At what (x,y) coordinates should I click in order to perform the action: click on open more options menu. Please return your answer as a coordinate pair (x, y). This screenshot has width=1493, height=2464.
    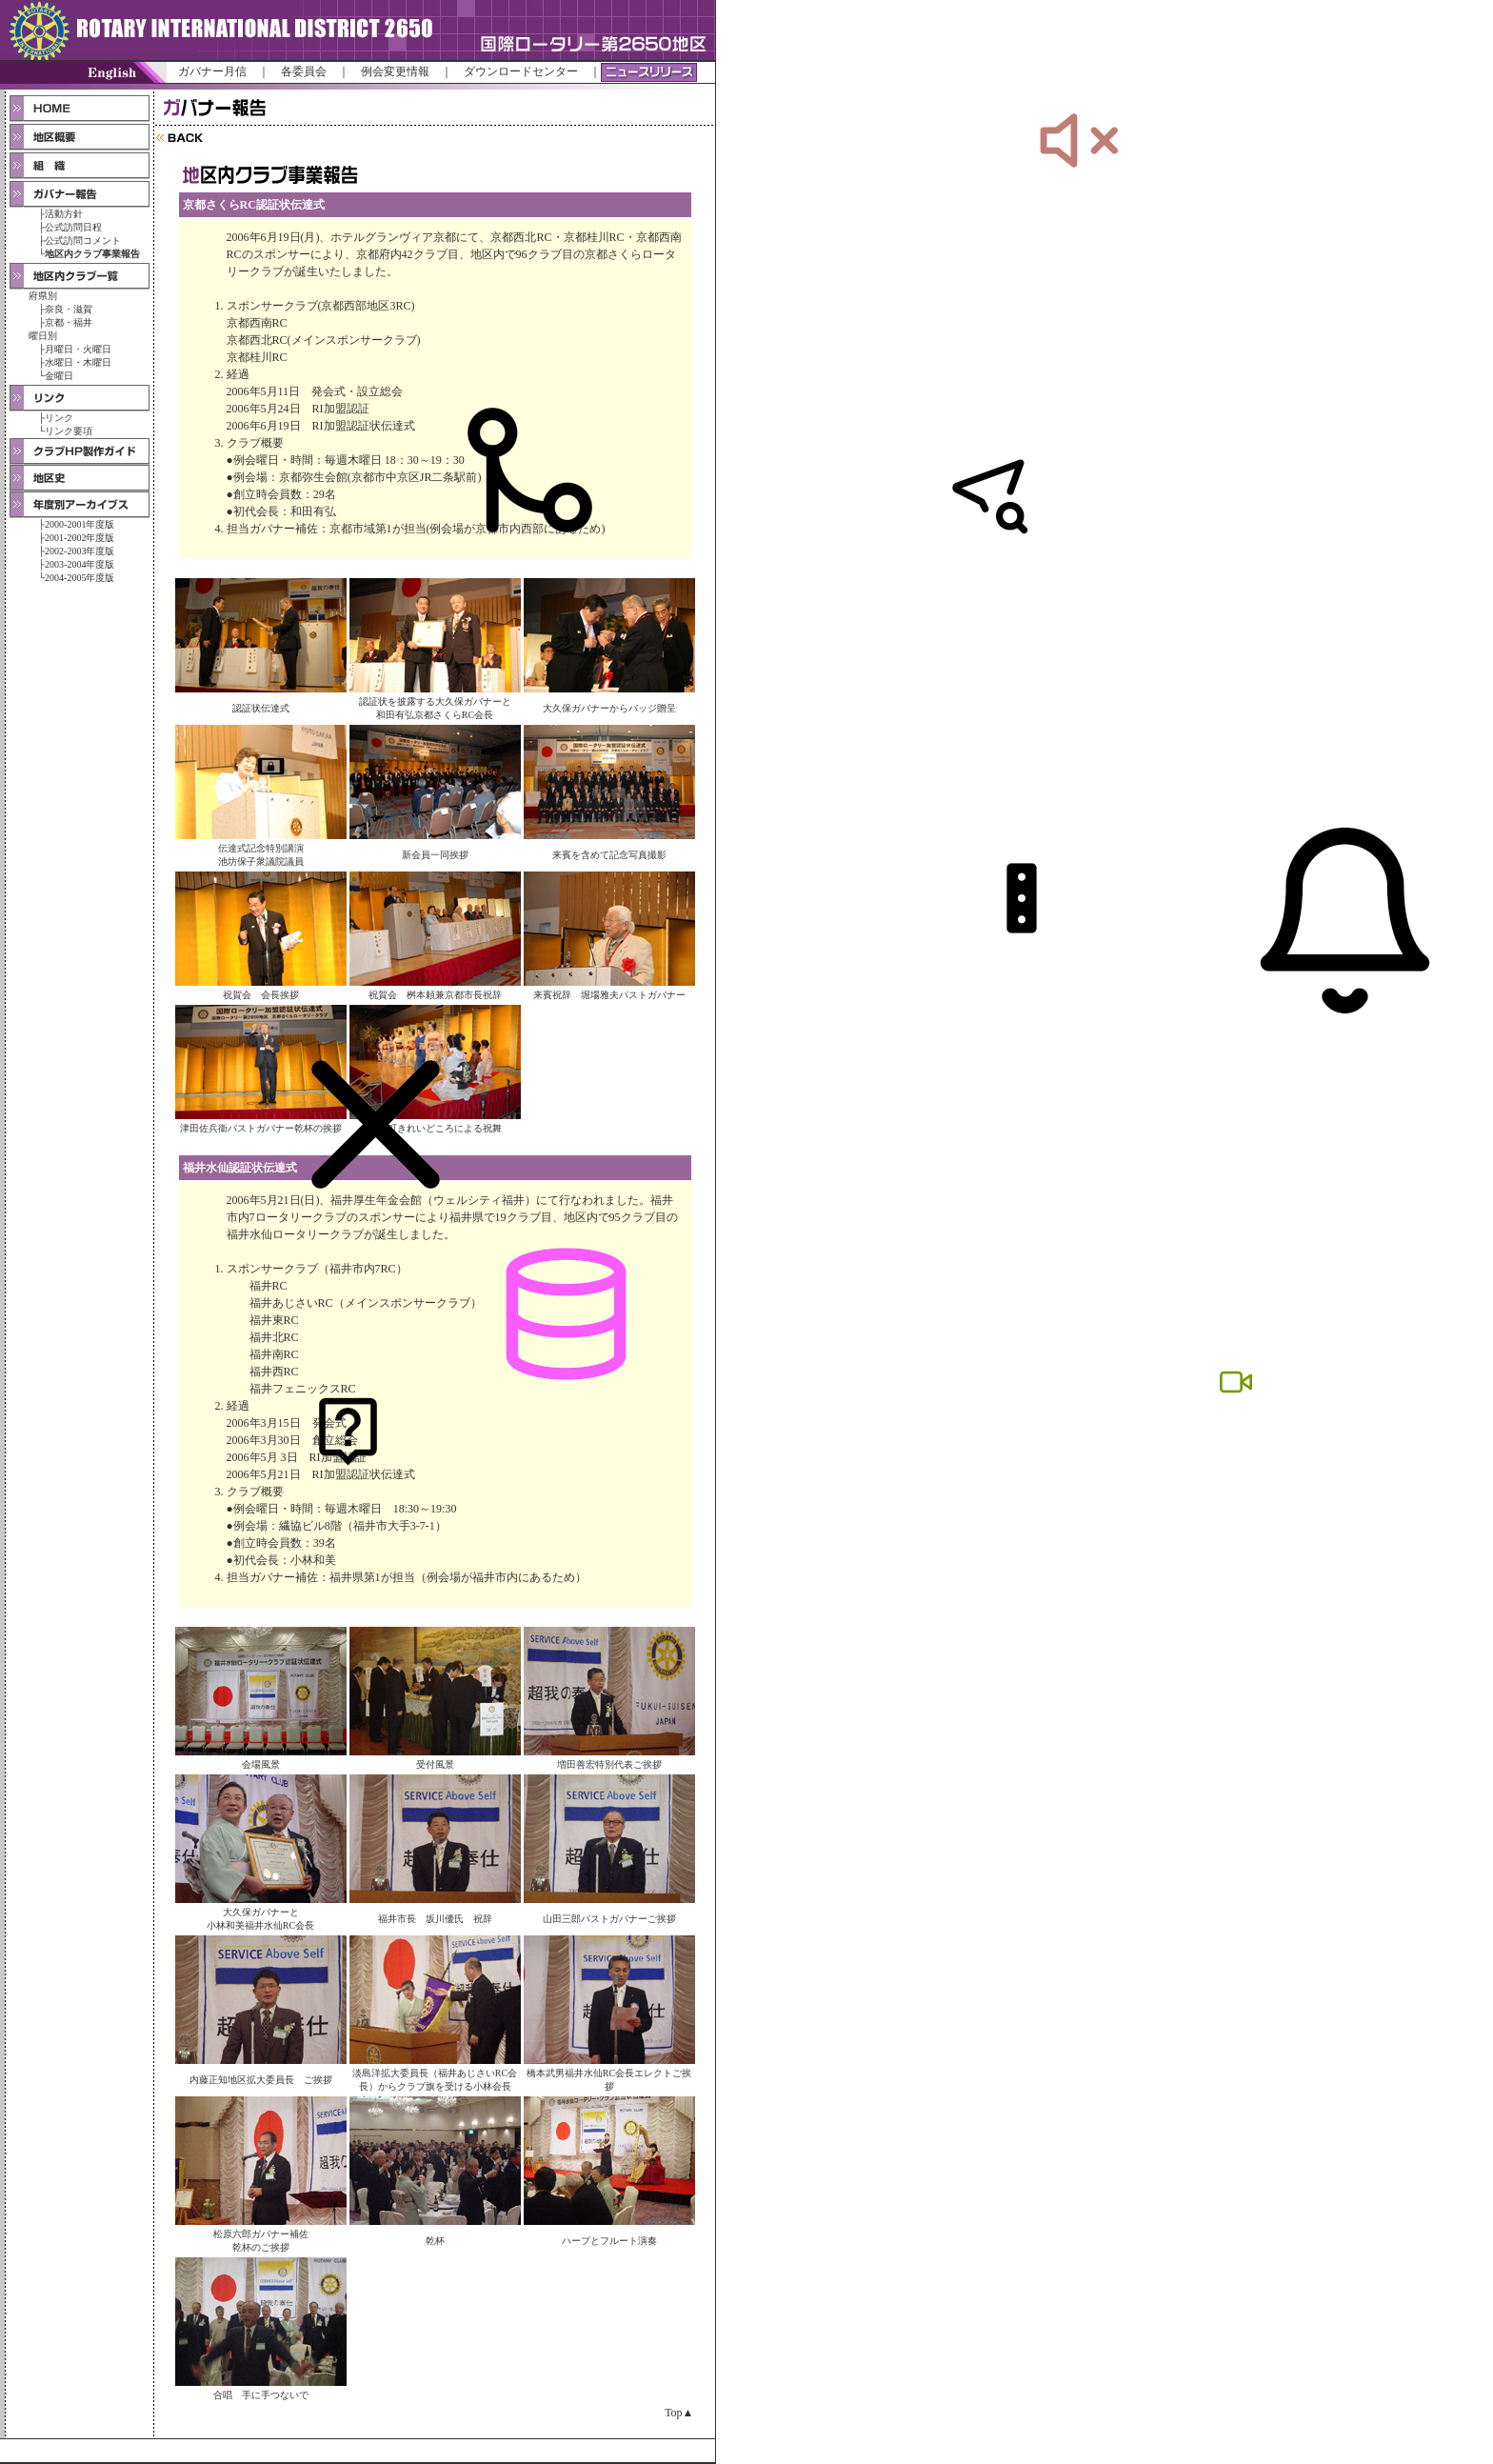
    Looking at the image, I should click on (1022, 898).